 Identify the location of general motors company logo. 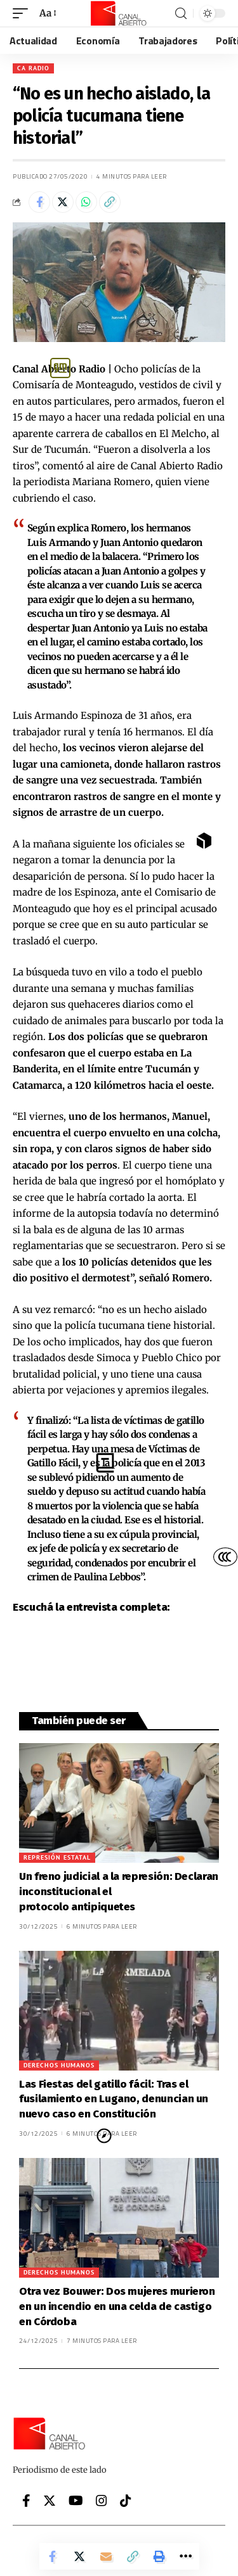
(60, 368).